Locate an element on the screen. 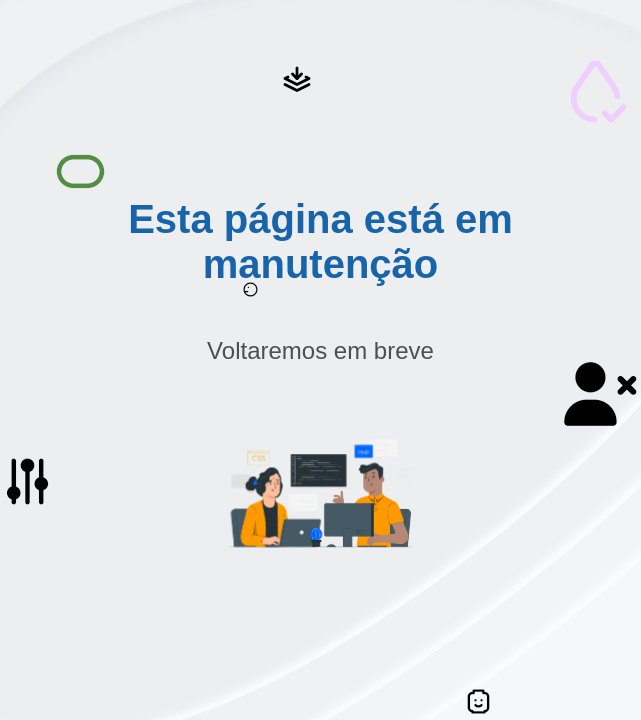 The image size is (641, 720). add item to stack is located at coordinates (297, 80).